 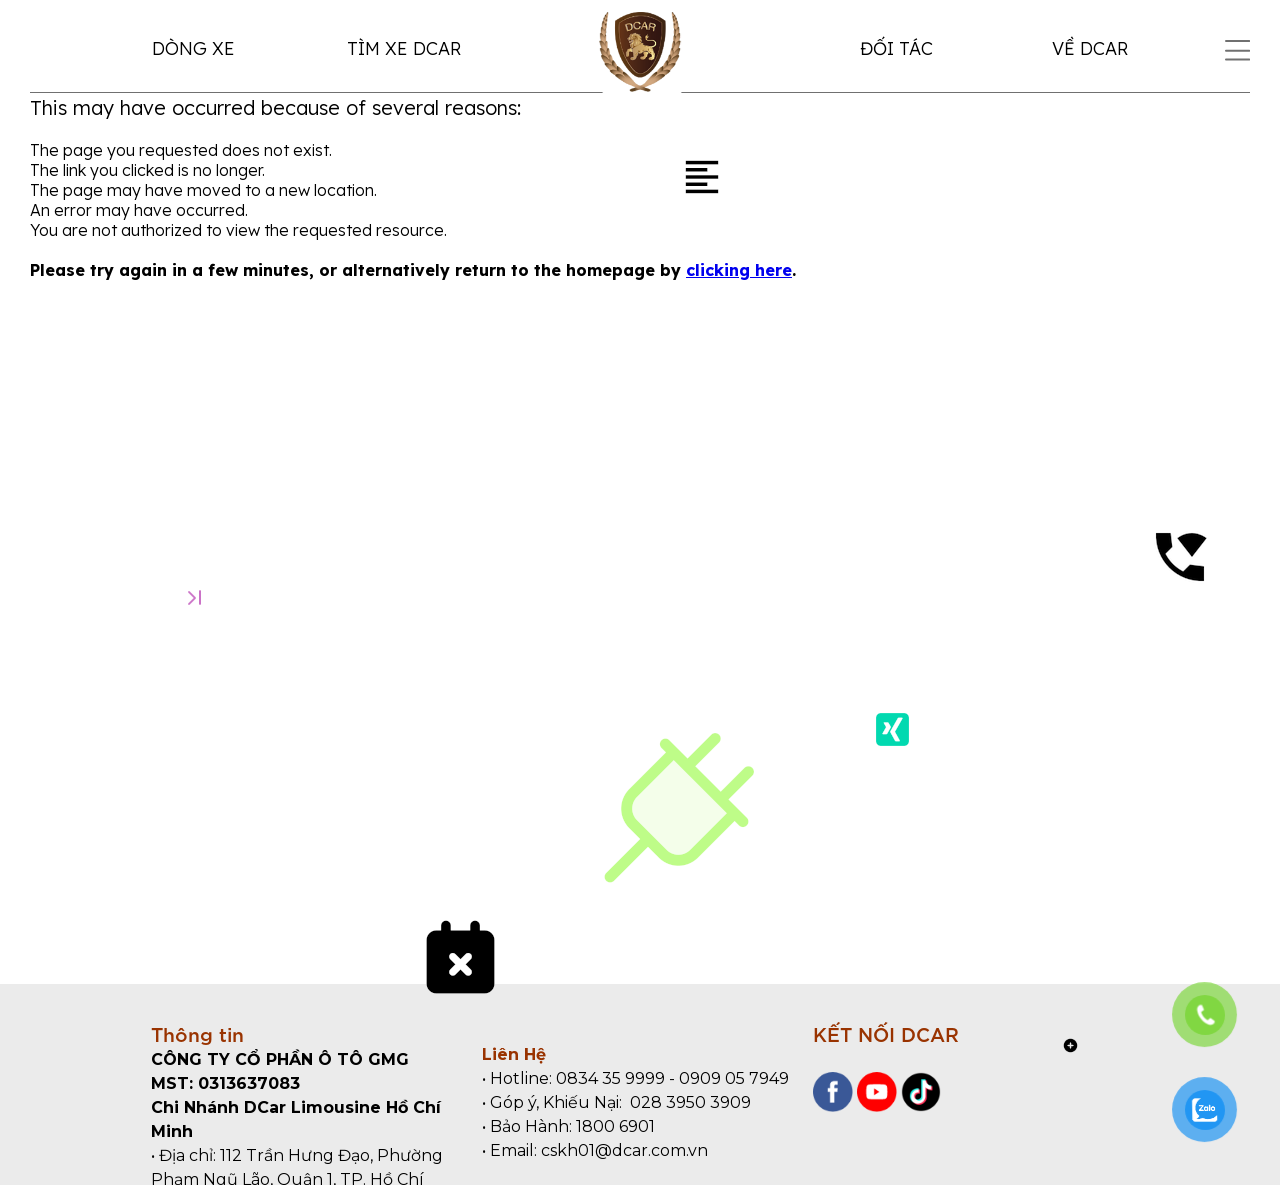 What do you see at coordinates (460, 959) in the screenshot?
I see `cancel or delete a scheduled event` at bounding box center [460, 959].